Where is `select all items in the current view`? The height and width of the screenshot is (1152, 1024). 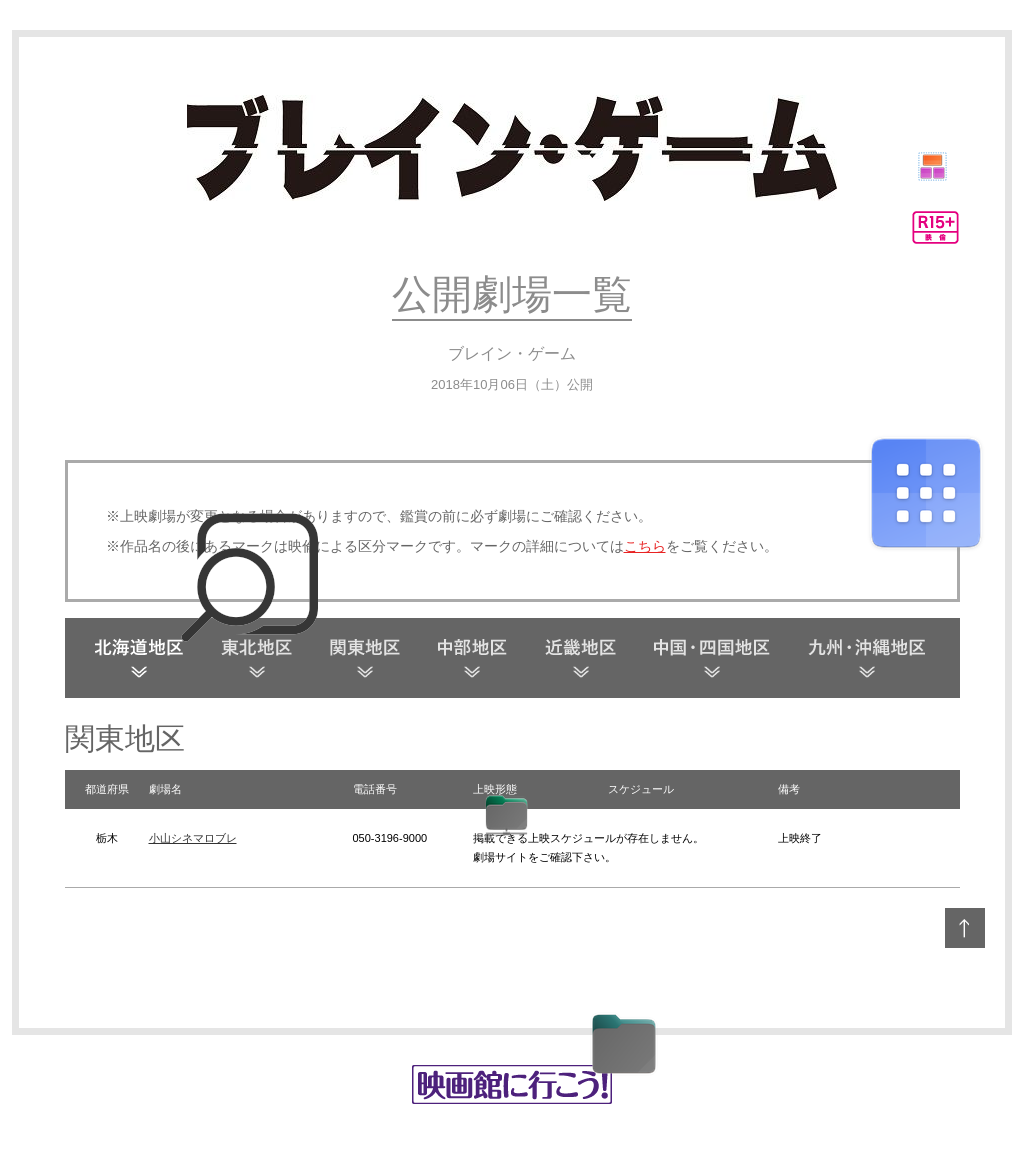
select all items in the current view is located at coordinates (932, 166).